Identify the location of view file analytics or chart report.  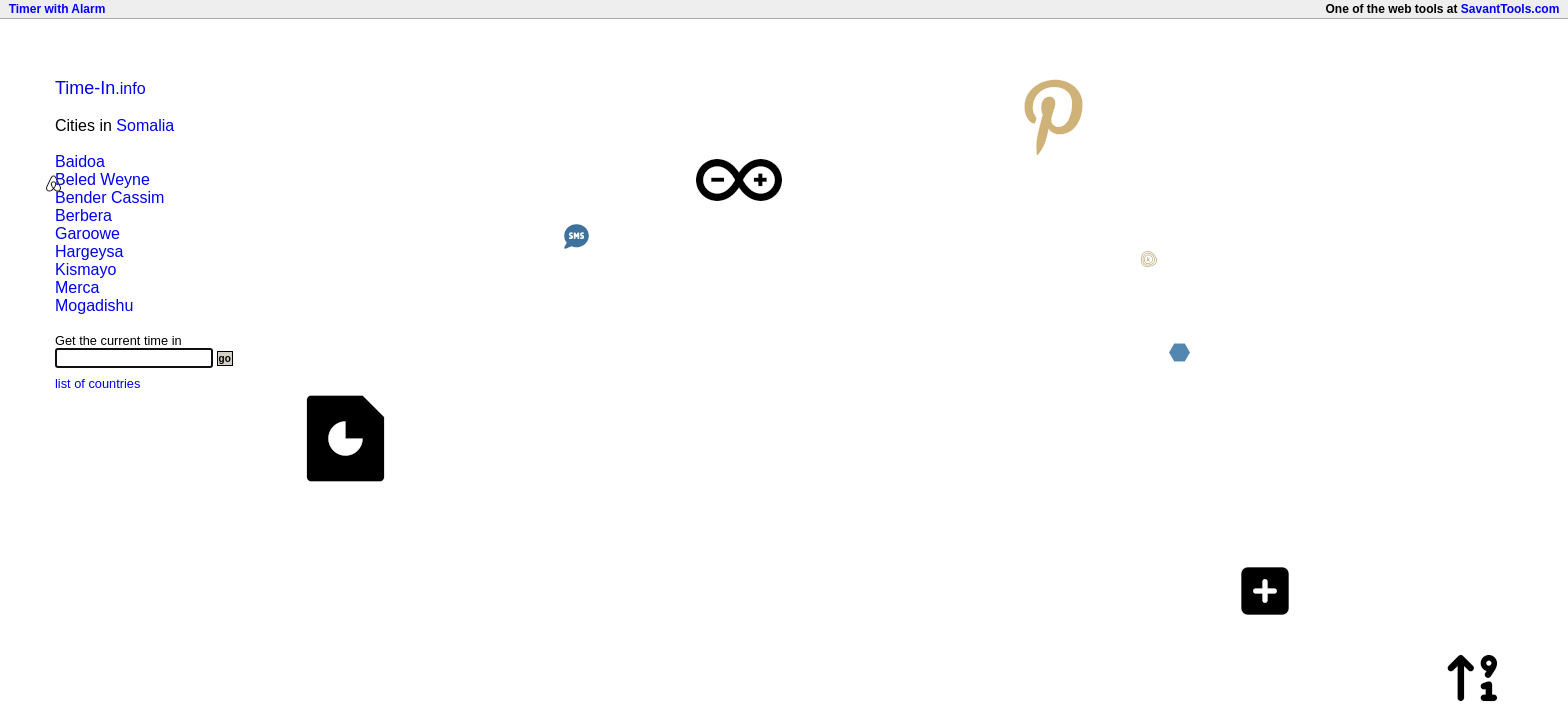
(345, 438).